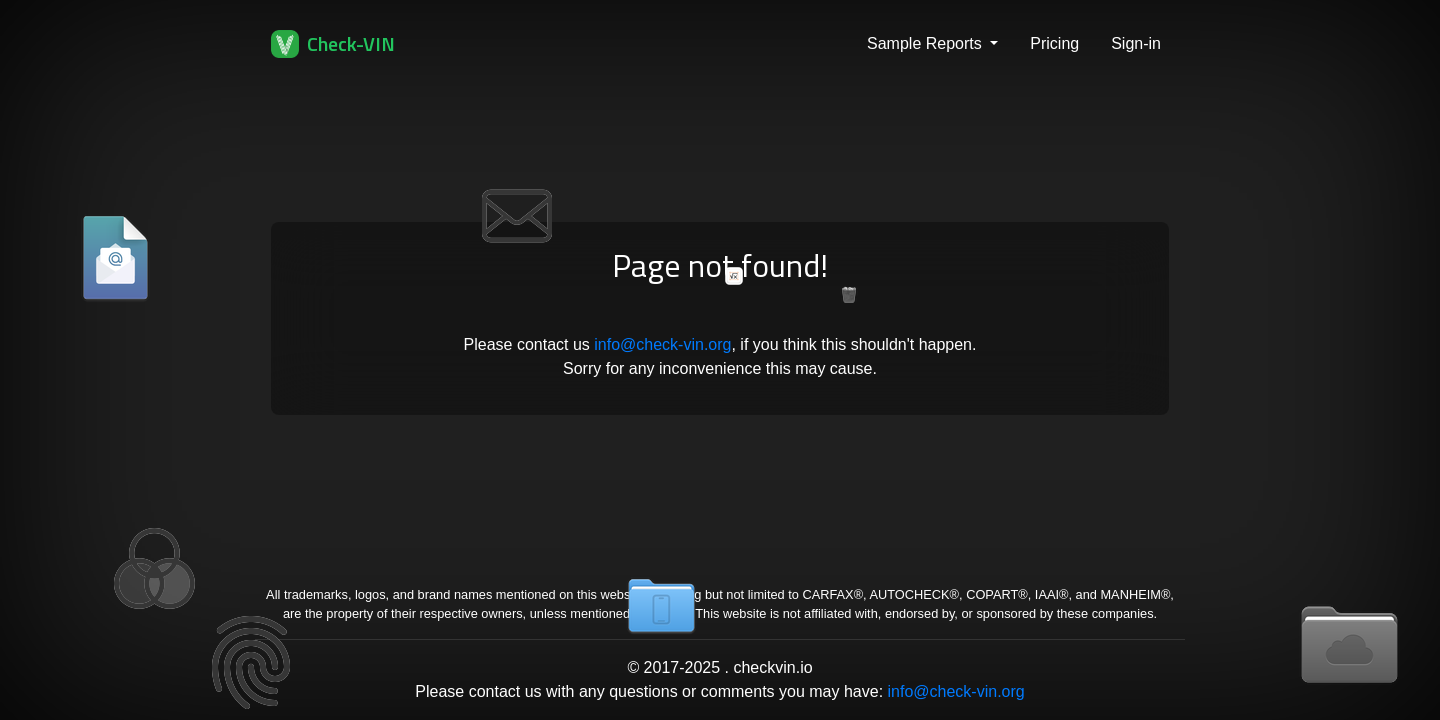  I want to click on open libreoffice math equation editor, so click(734, 276).